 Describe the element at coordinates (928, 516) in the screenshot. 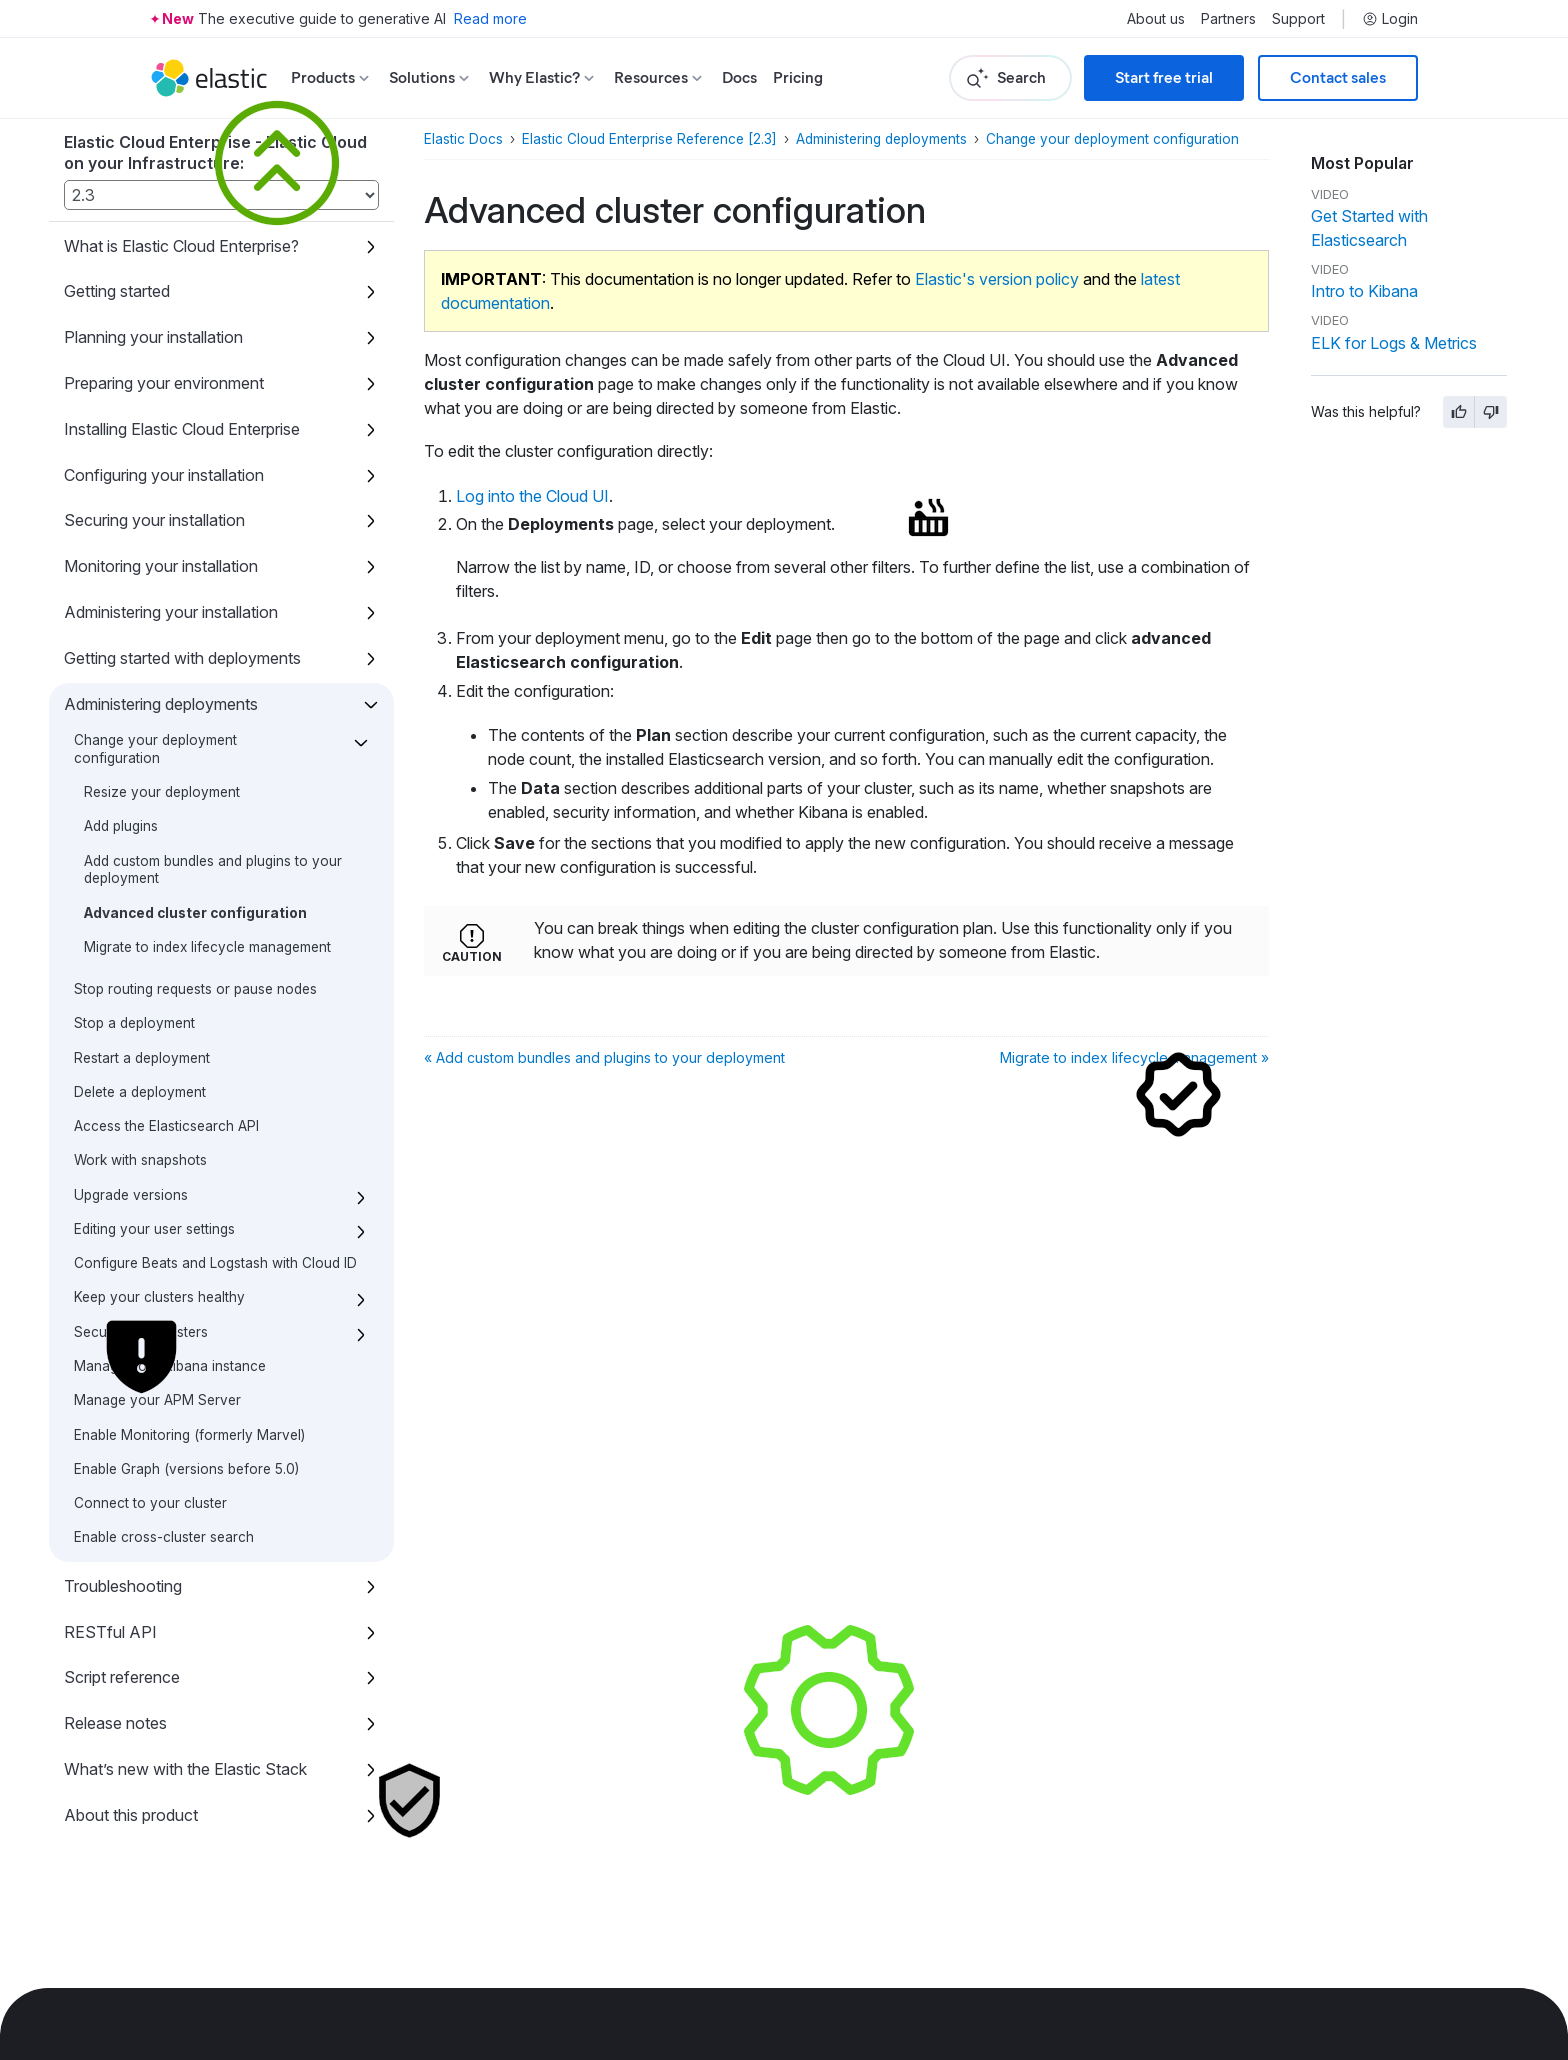

I see `view hot tub or spa amenities` at that location.